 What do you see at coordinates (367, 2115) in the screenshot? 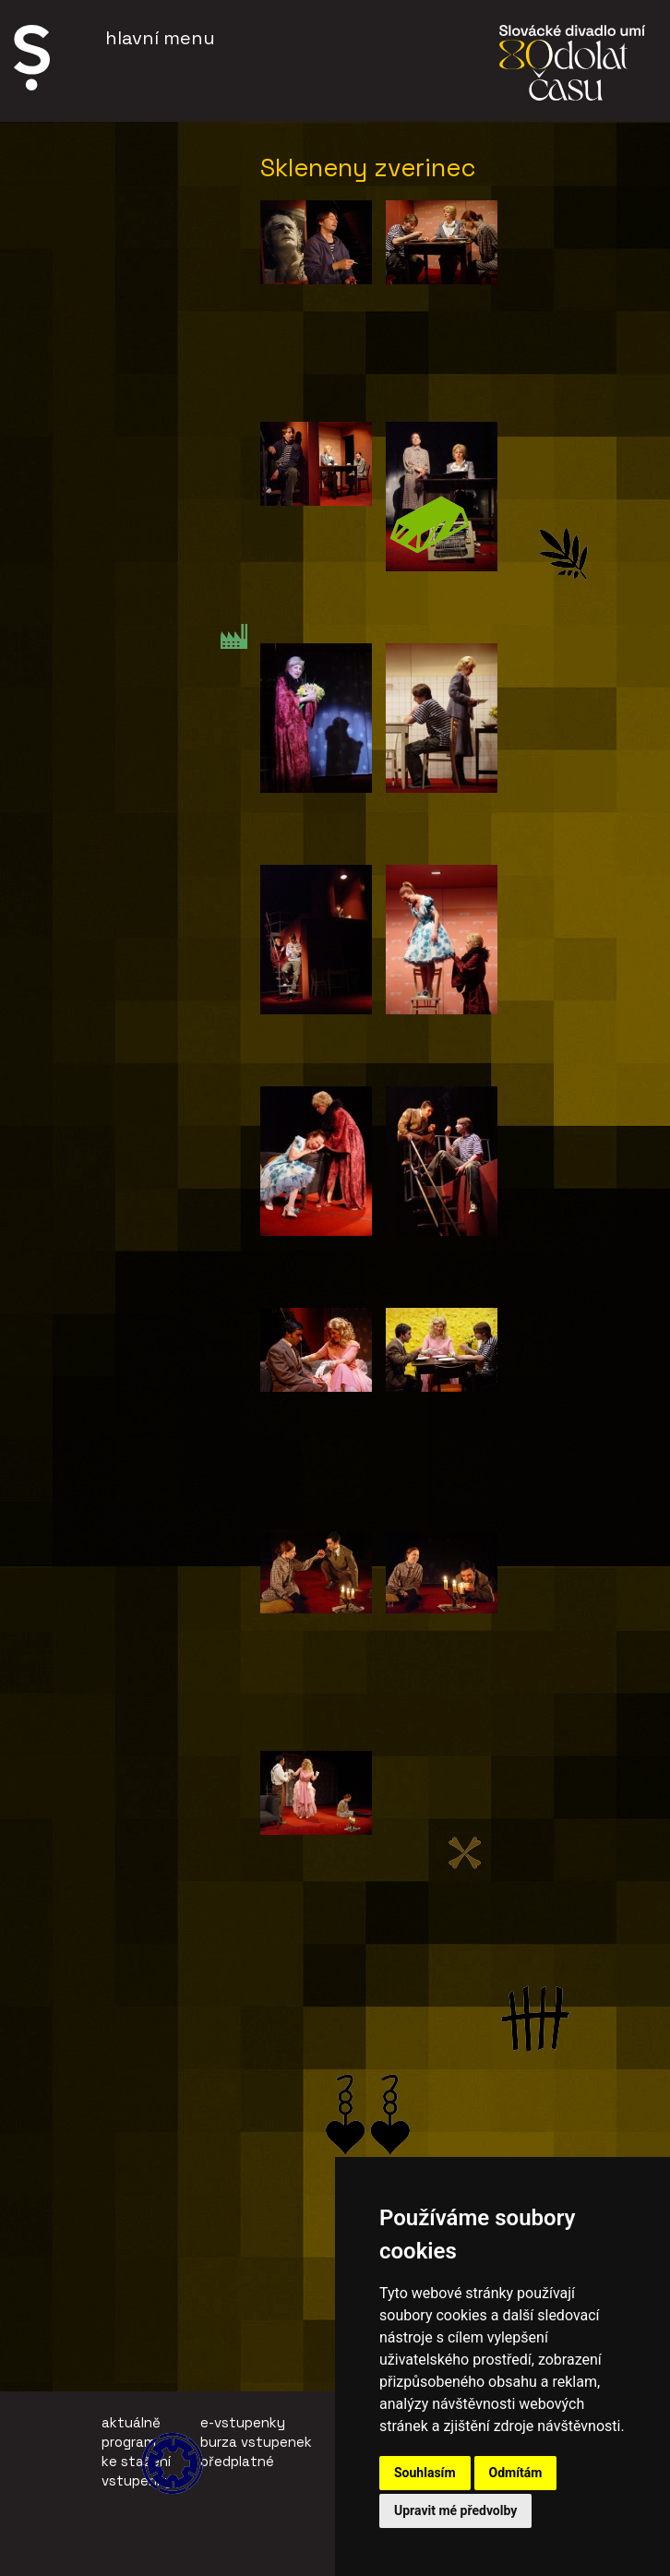
I see `browse heart-shaped earrings in jewelry collection` at bounding box center [367, 2115].